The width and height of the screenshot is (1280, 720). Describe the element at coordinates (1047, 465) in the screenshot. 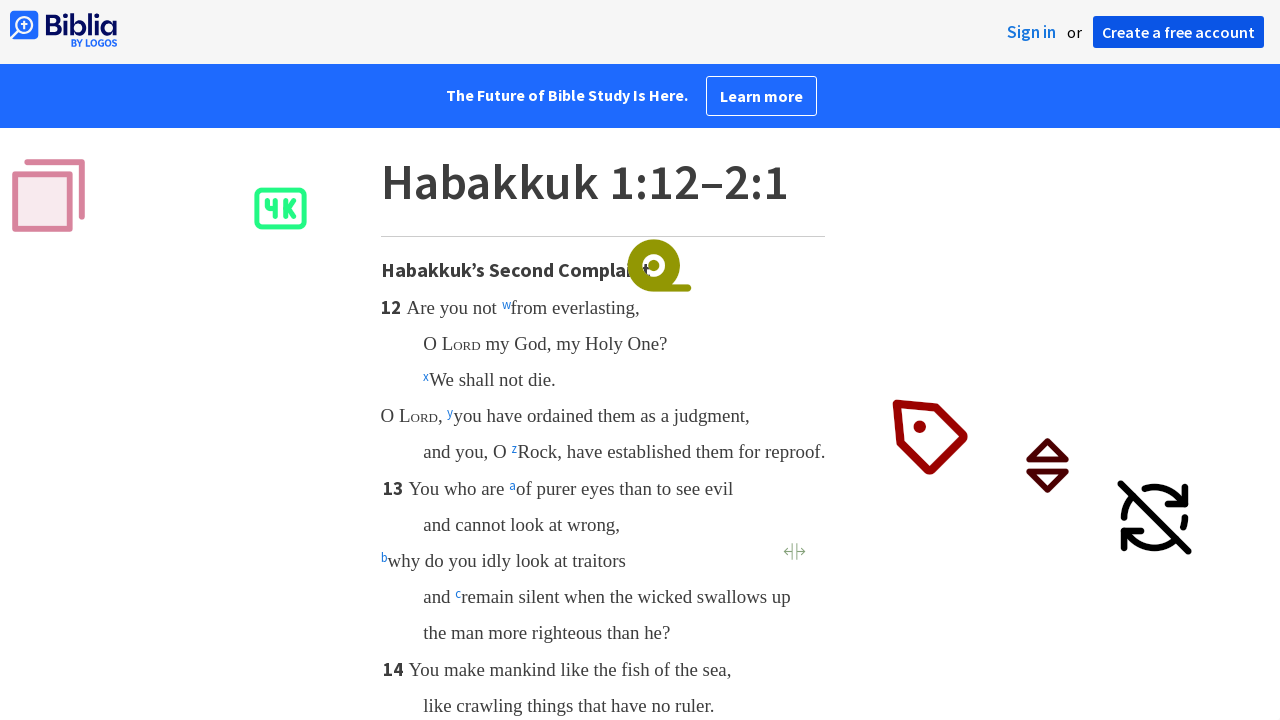

I see `expand or collapse a dropdown menu` at that location.